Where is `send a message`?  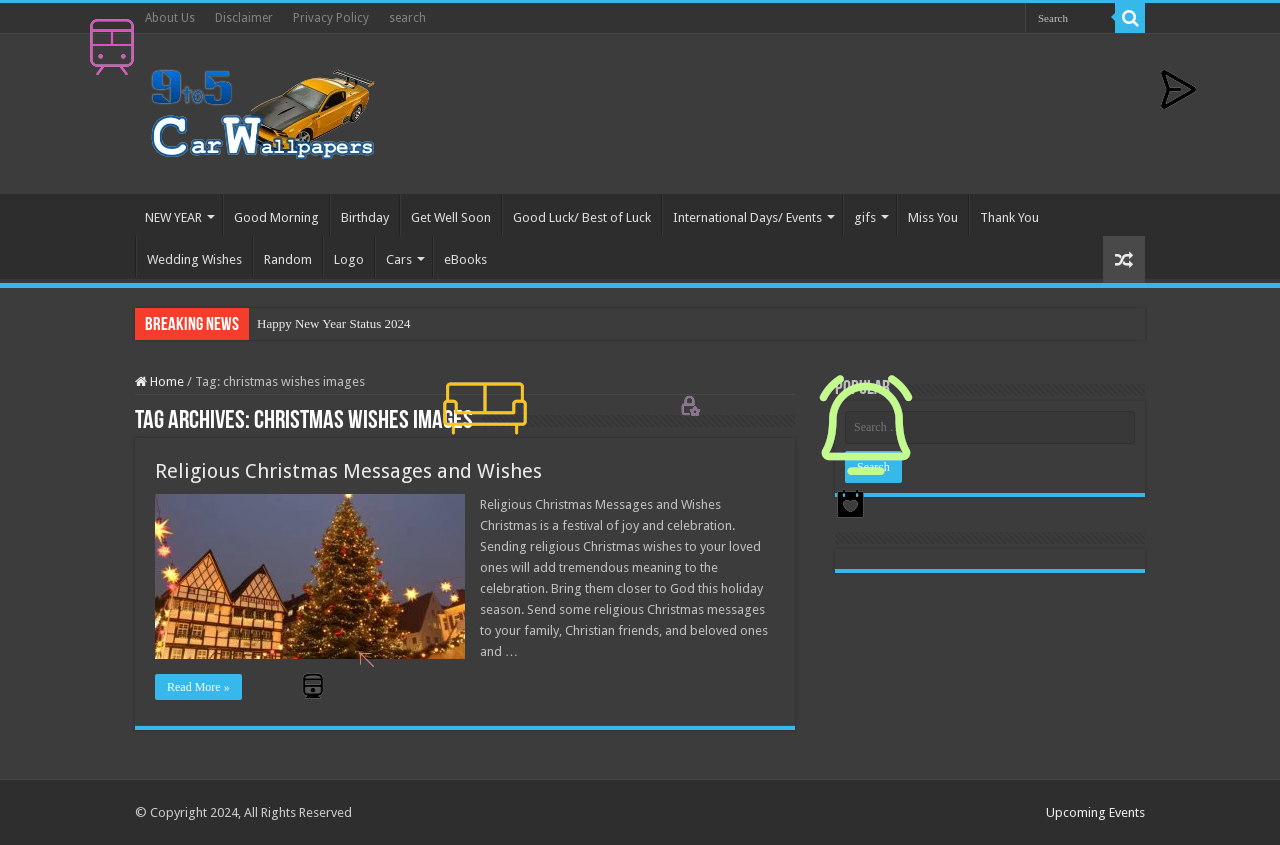
send a message is located at coordinates (1176, 89).